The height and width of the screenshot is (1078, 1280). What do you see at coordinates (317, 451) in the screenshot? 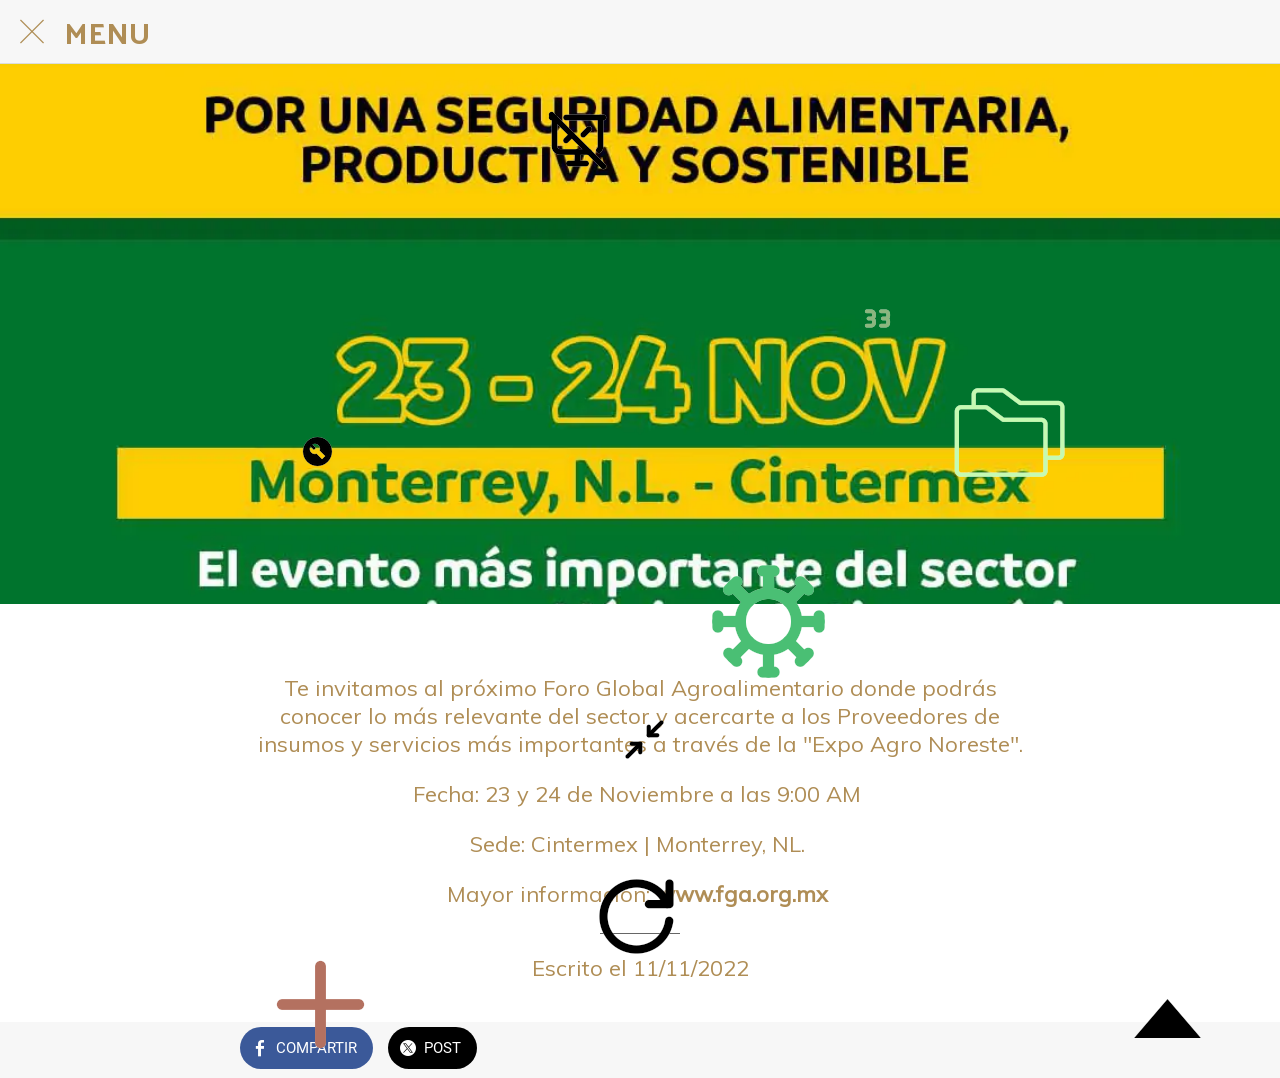
I see `access settings or configuration options` at bounding box center [317, 451].